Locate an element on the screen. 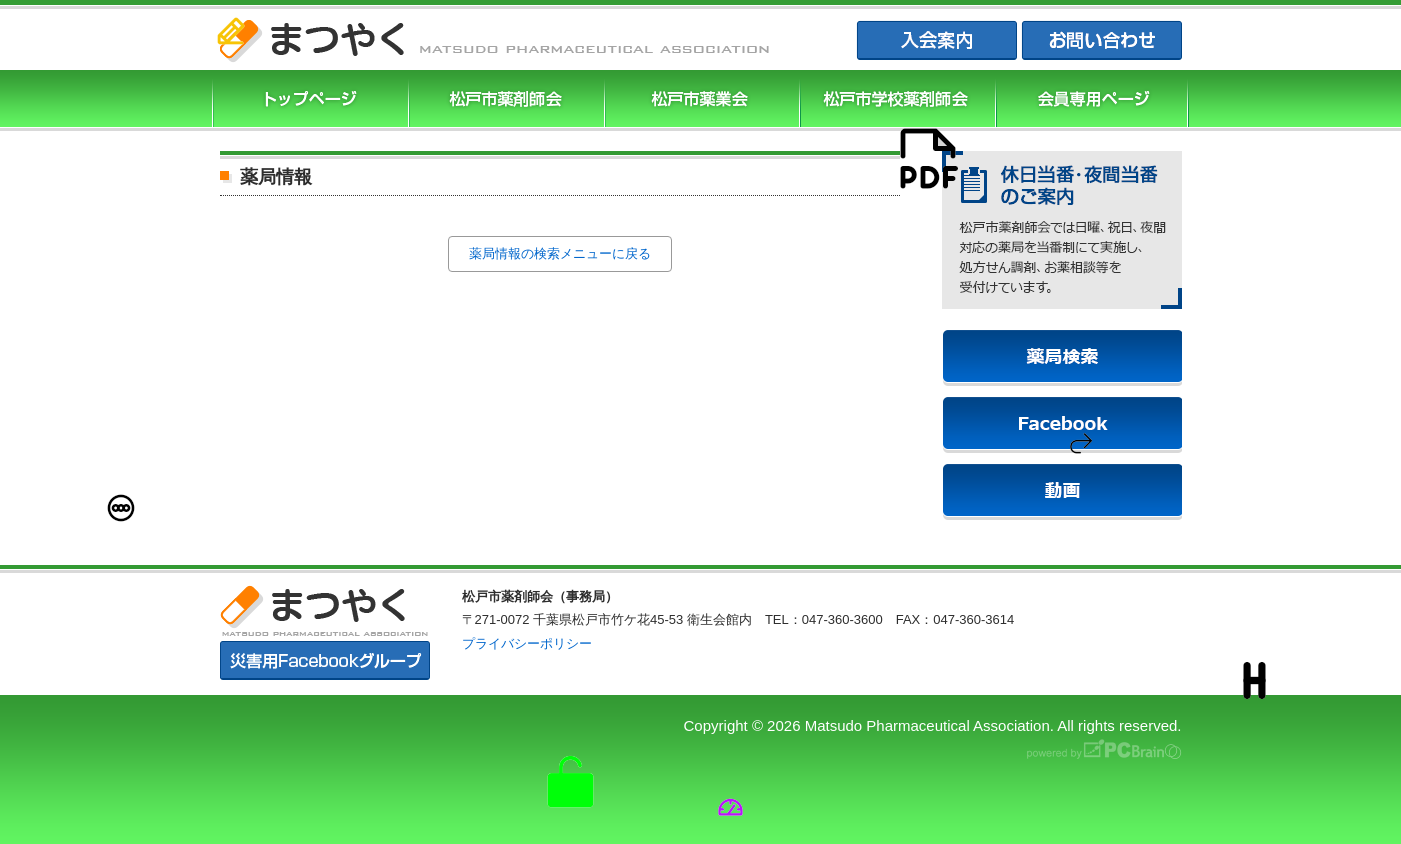 Image resolution: width=1401 pixels, height=844 pixels. edit or modify content is located at coordinates (230, 31).